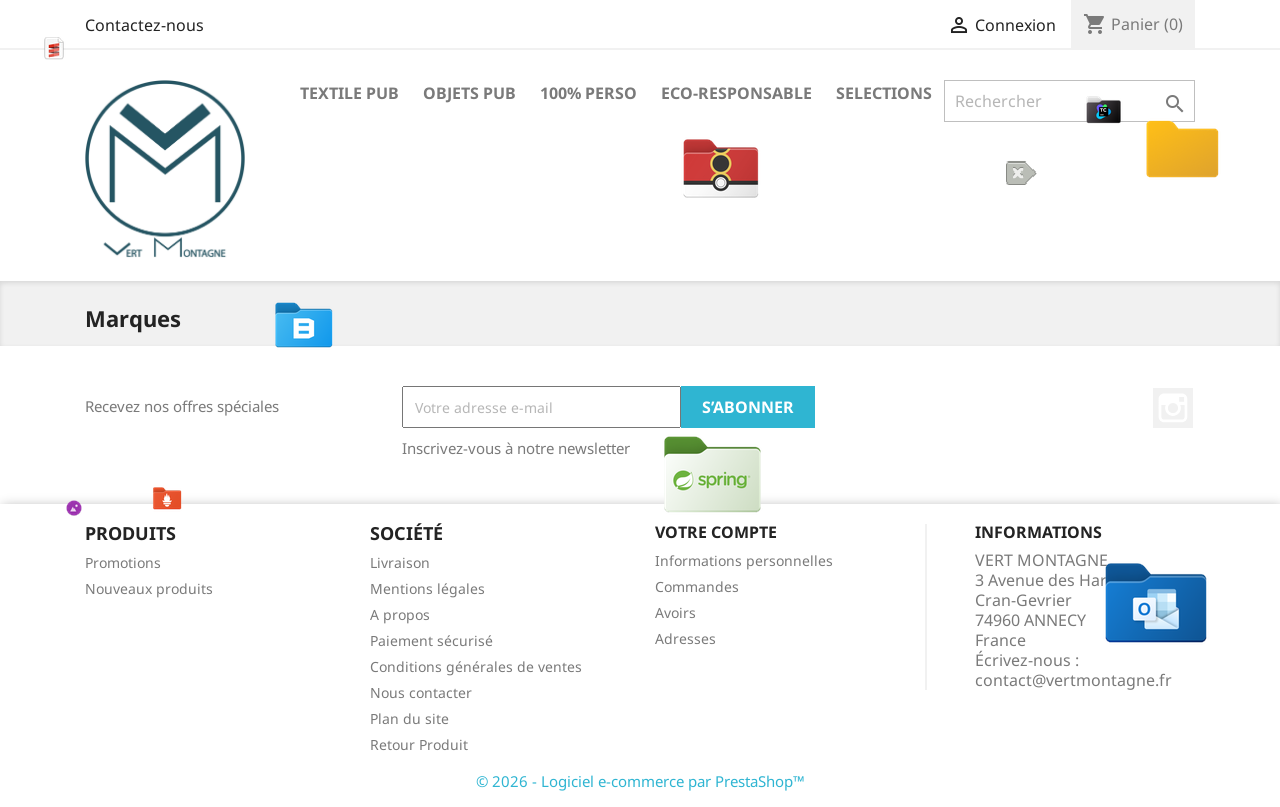 The image size is (1280, 807). I want to click on open JetBrains TeamCity project folder, so click(1103, 110).